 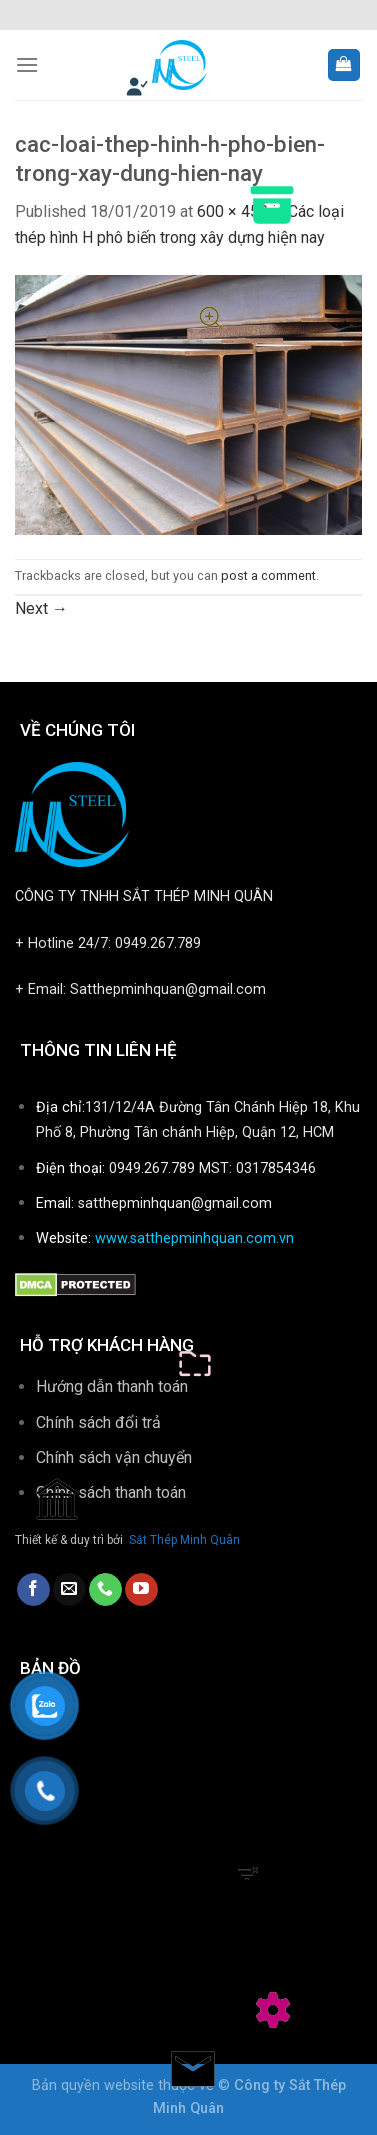 What do you see at coordinates (136, 86) in the screenshot?
I see `user verified or account confirmed` at bounding box center [136, 86].